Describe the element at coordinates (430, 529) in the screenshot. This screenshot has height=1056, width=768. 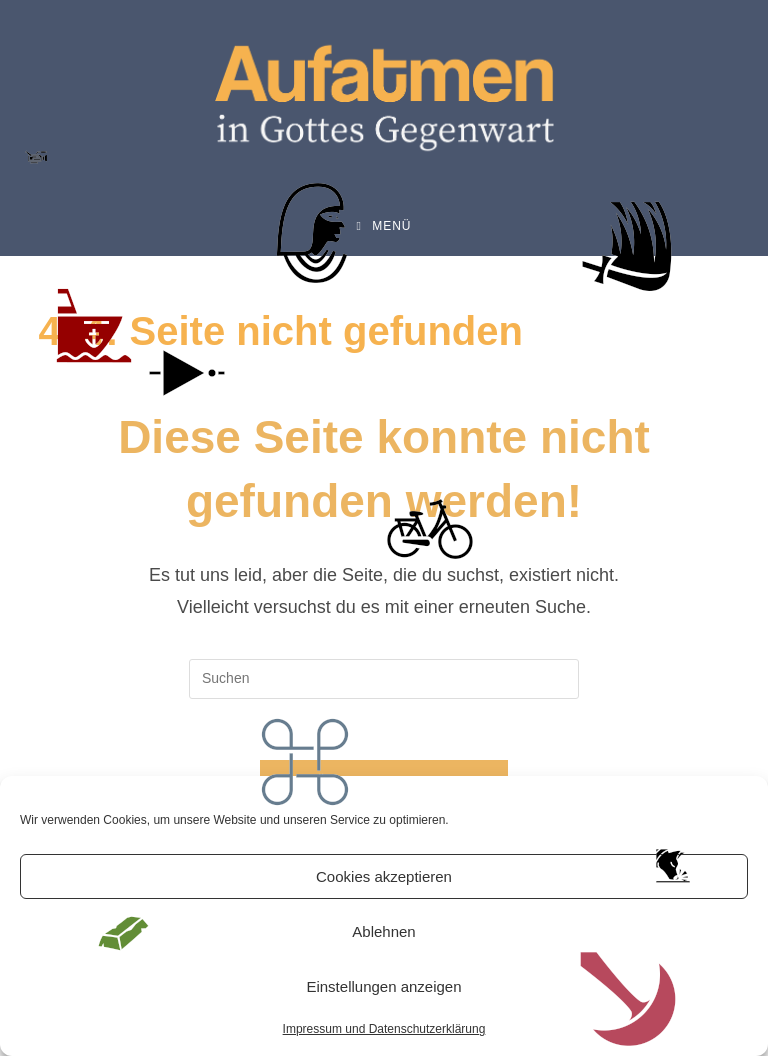
I see `select bicycle as transportation mode` at that location.